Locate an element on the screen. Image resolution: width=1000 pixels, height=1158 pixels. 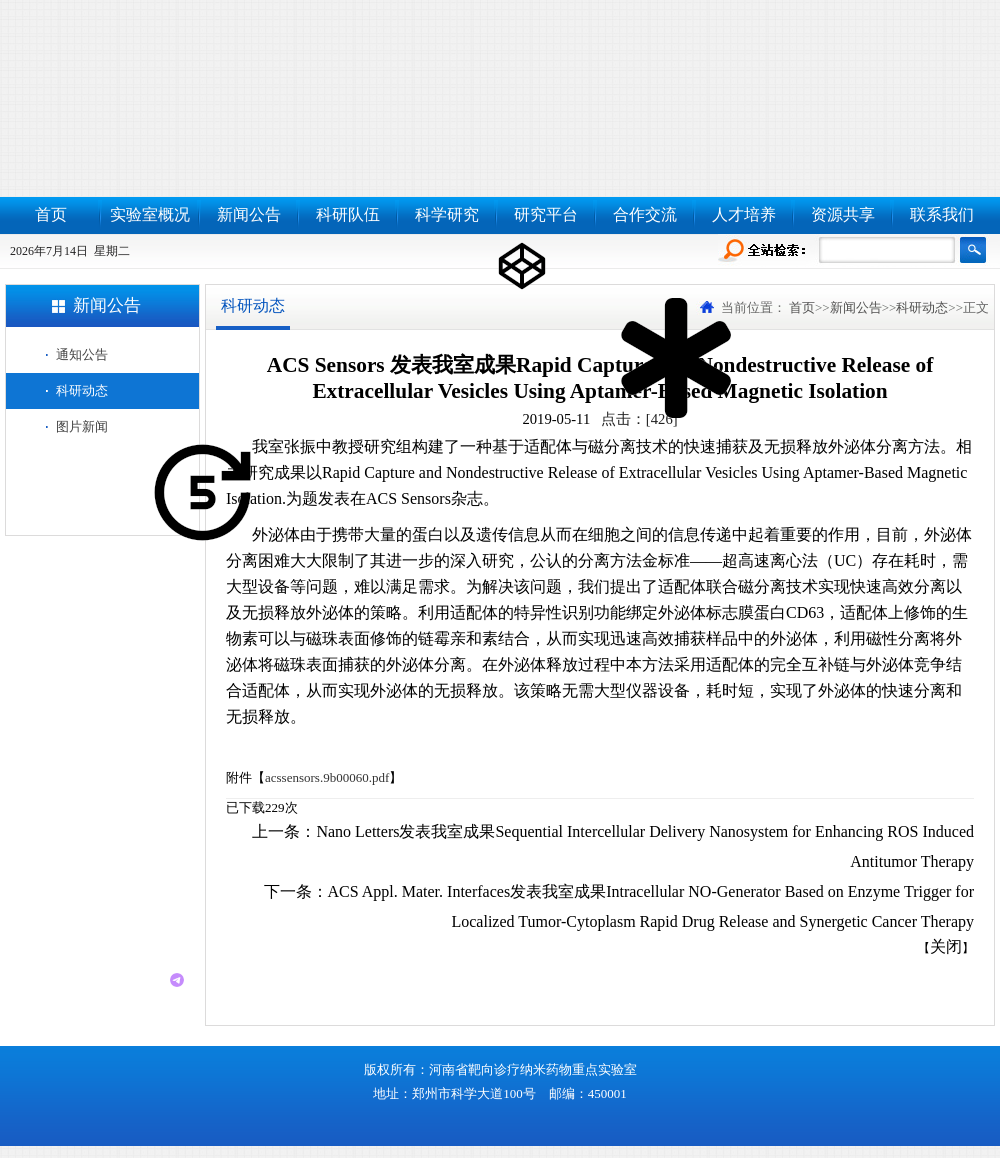
codepen logo is located at coordinates (522, 266).